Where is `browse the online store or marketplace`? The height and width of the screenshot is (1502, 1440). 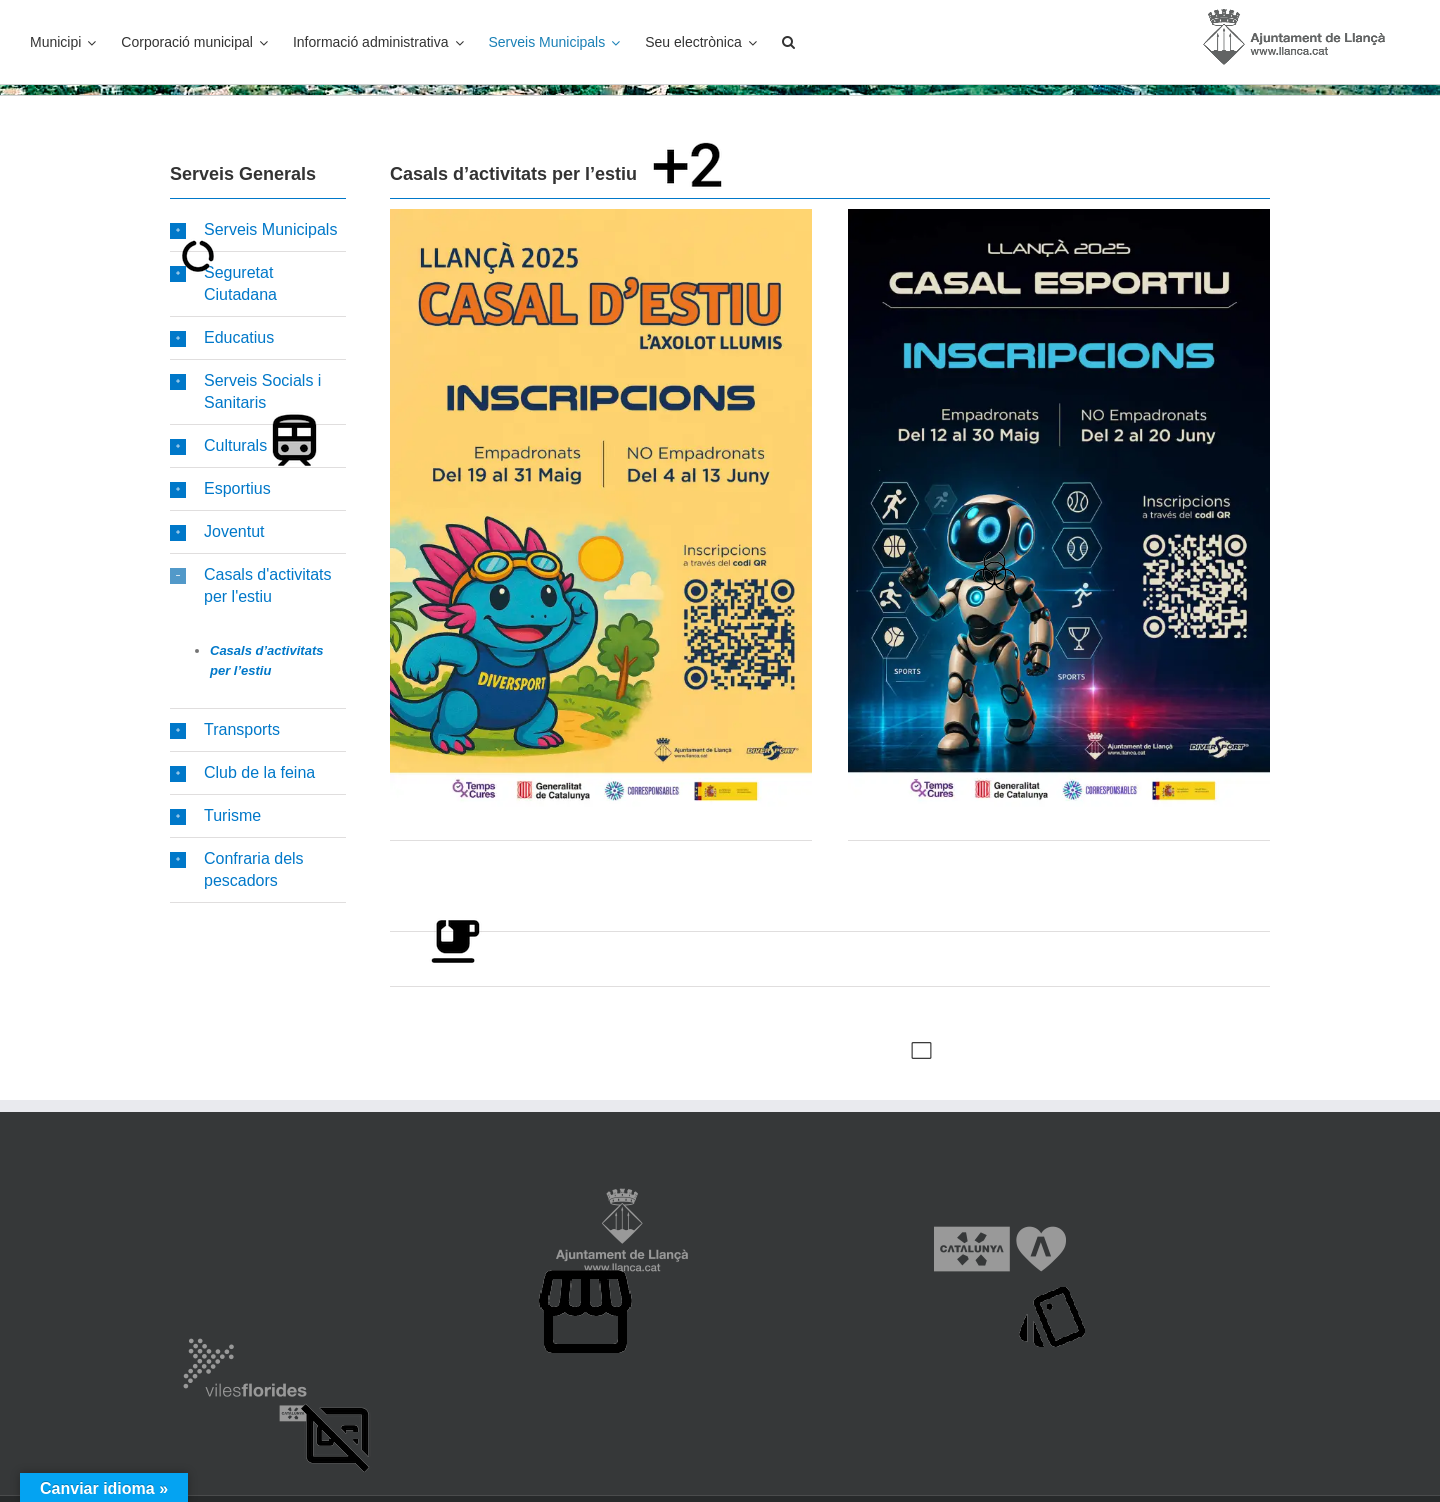
browse the online store or marketplace is located at coordinates (585, 1311).